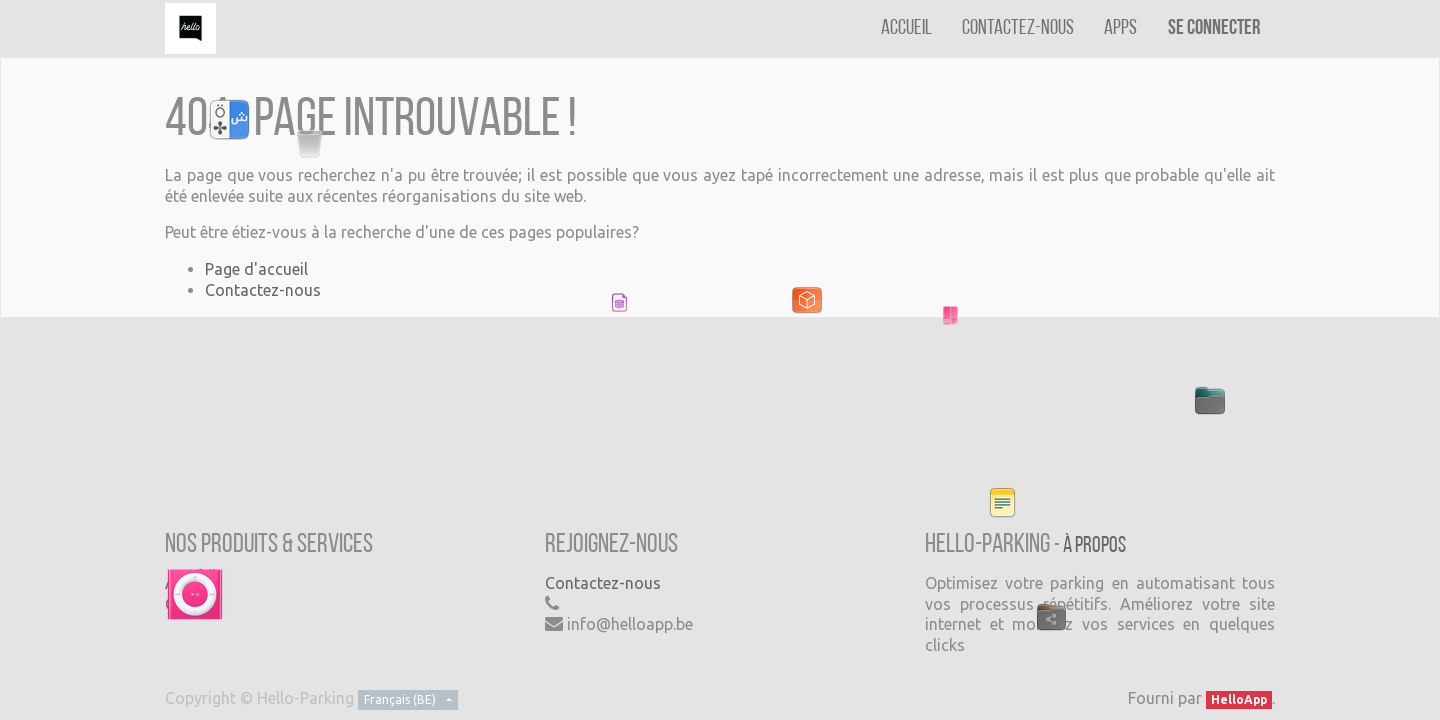  What do you see at coordinates (195, 594) in the screenshot?
I see `iPod shuffle device connected` at bounding box center [195, 594].